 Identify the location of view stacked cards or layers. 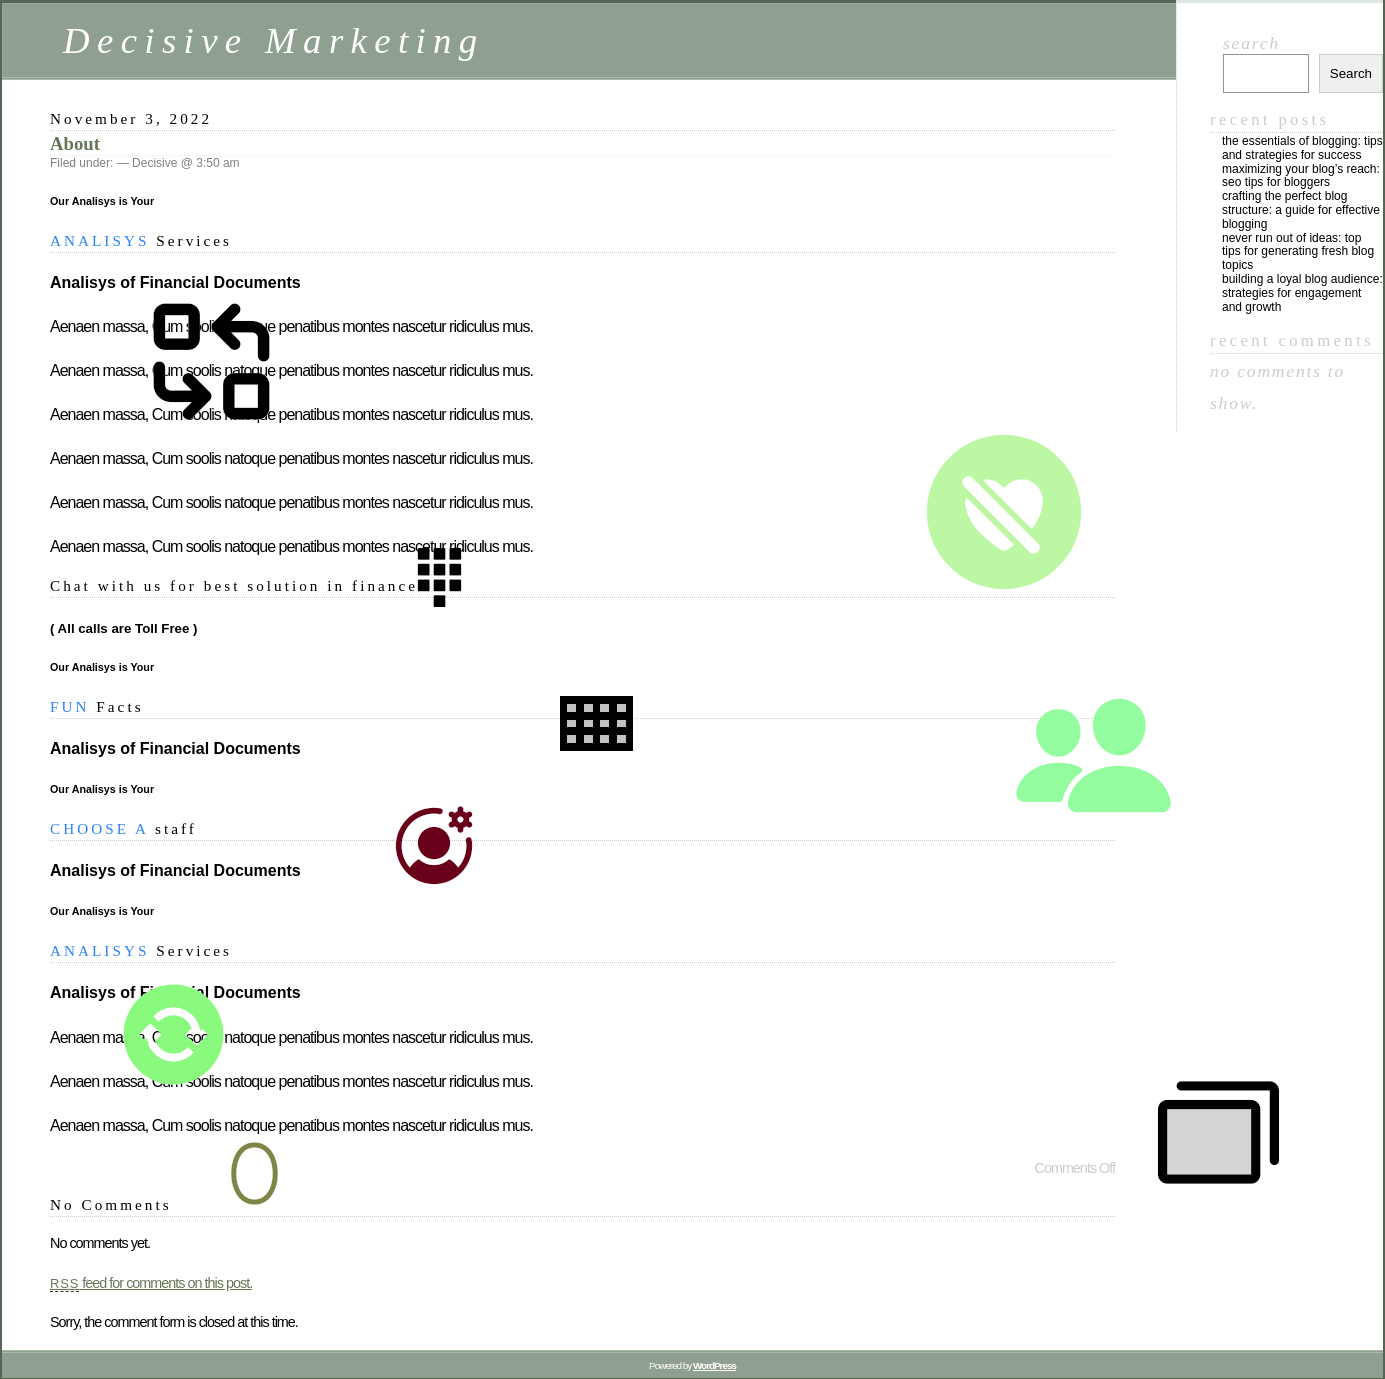
(1218, 1132).